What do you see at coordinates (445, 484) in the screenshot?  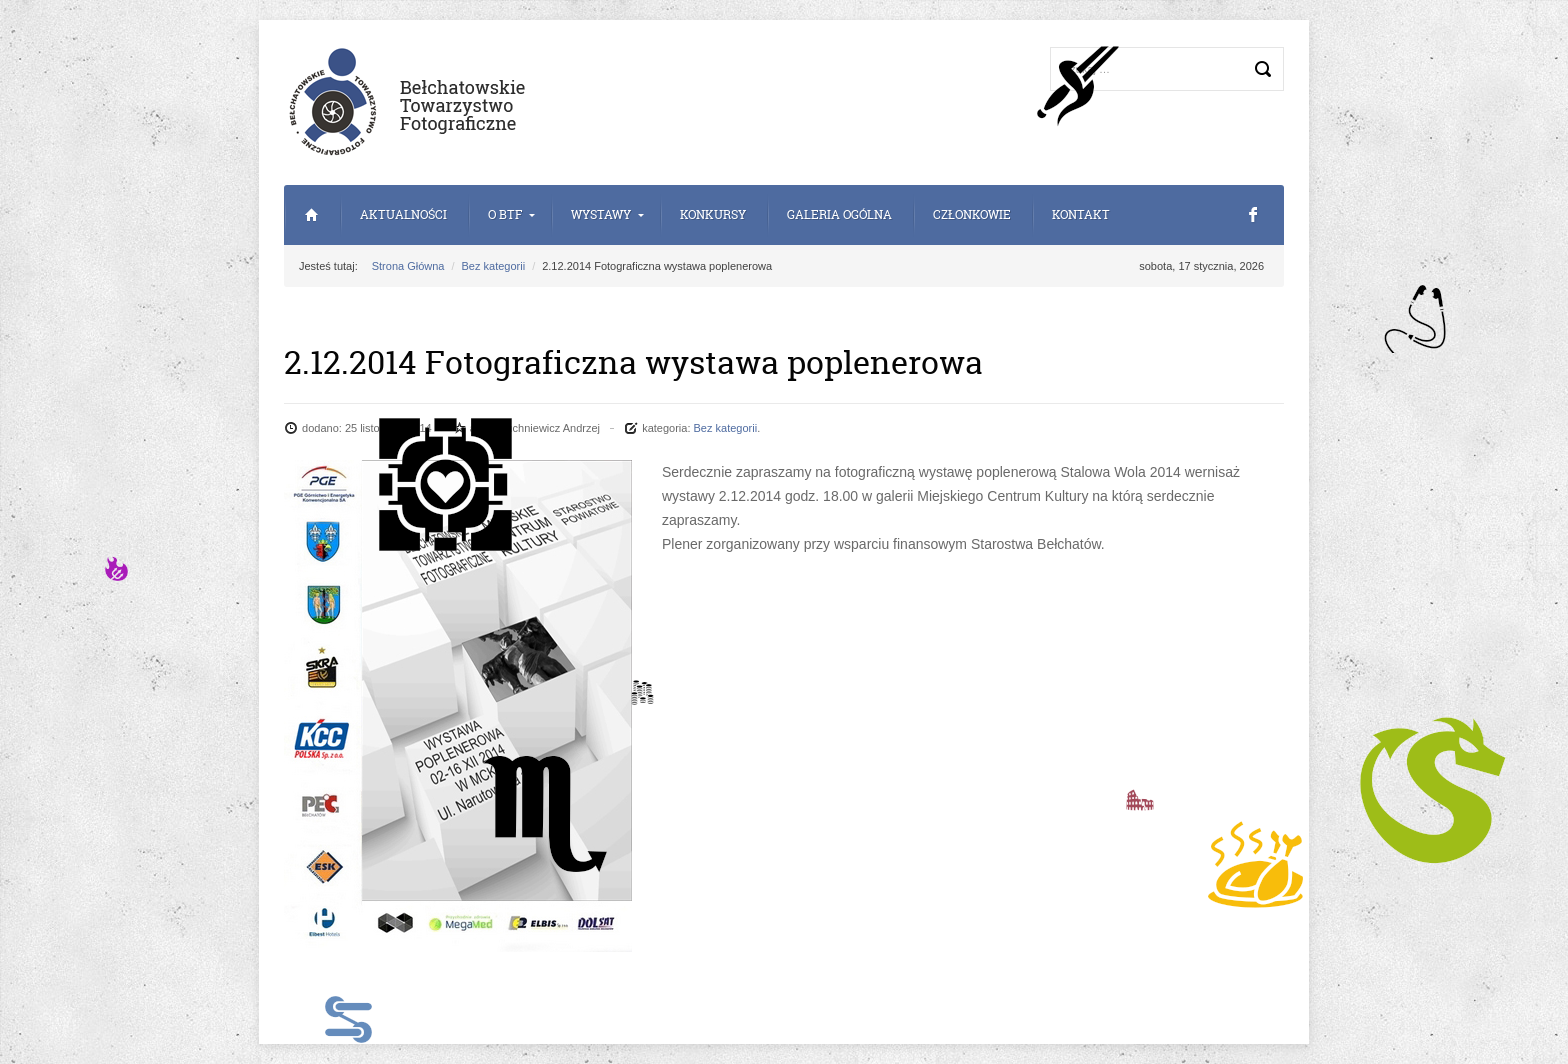 I see `companion cube item or collectible from Portal` at bounding box center [445, 484].